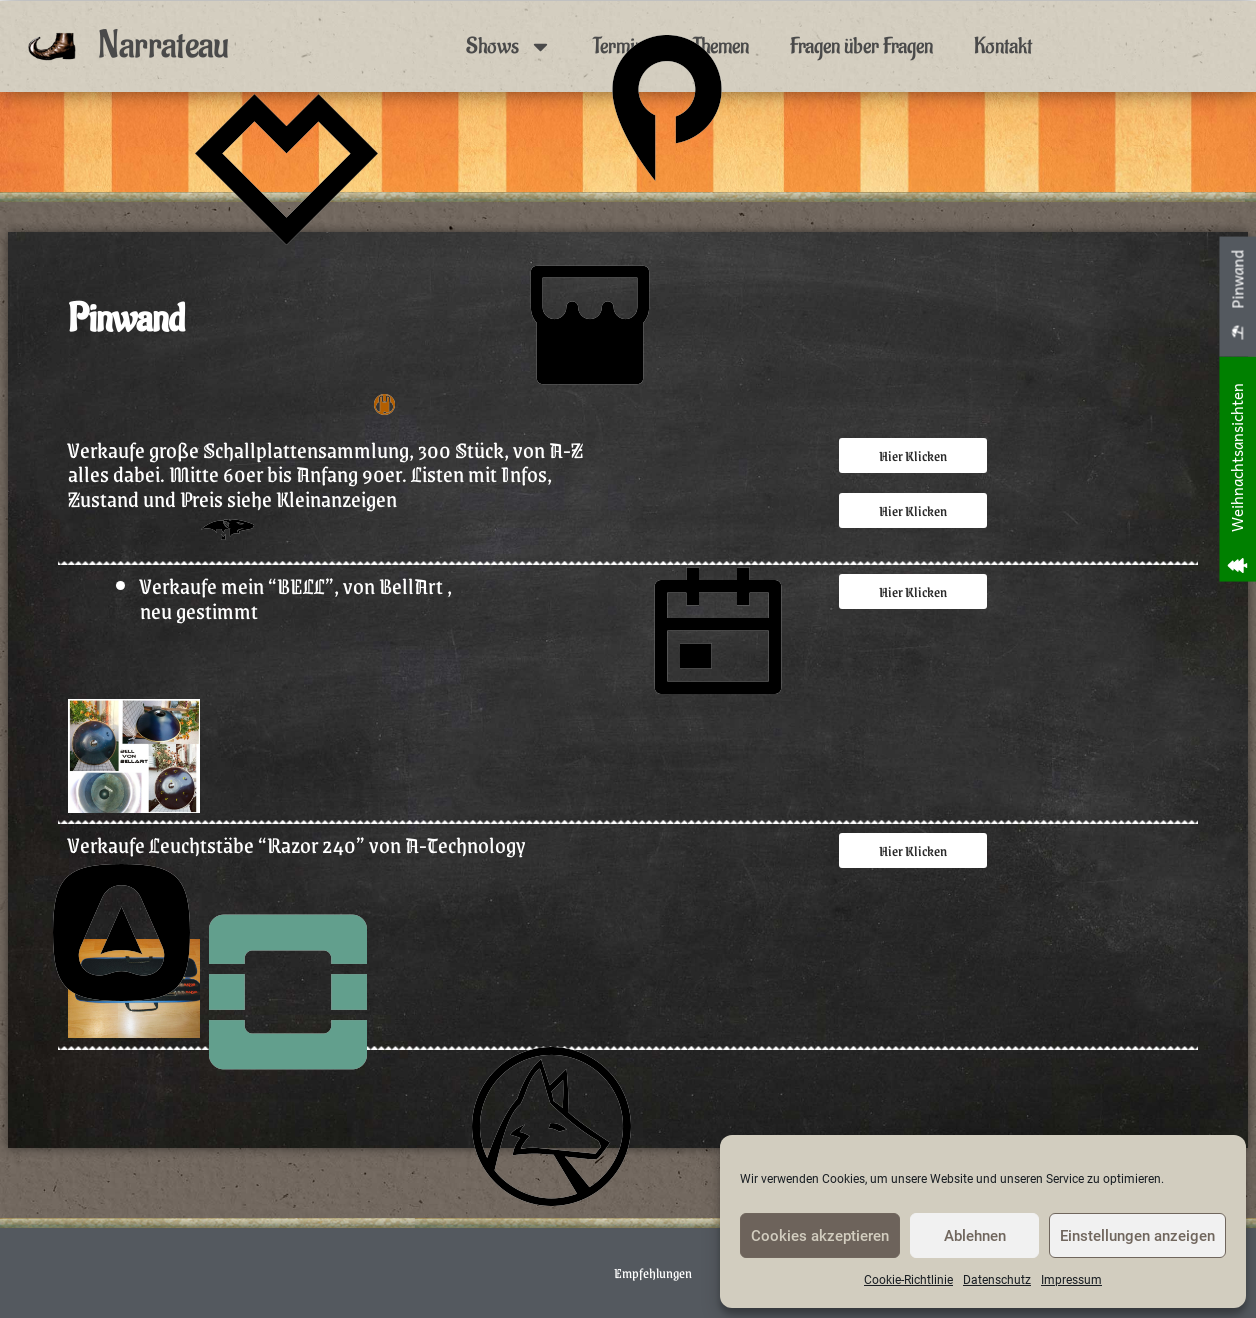  Describe the element at coordinates (121, 932) in the screenshot. I see `AdonisJS framework logo` at that location.